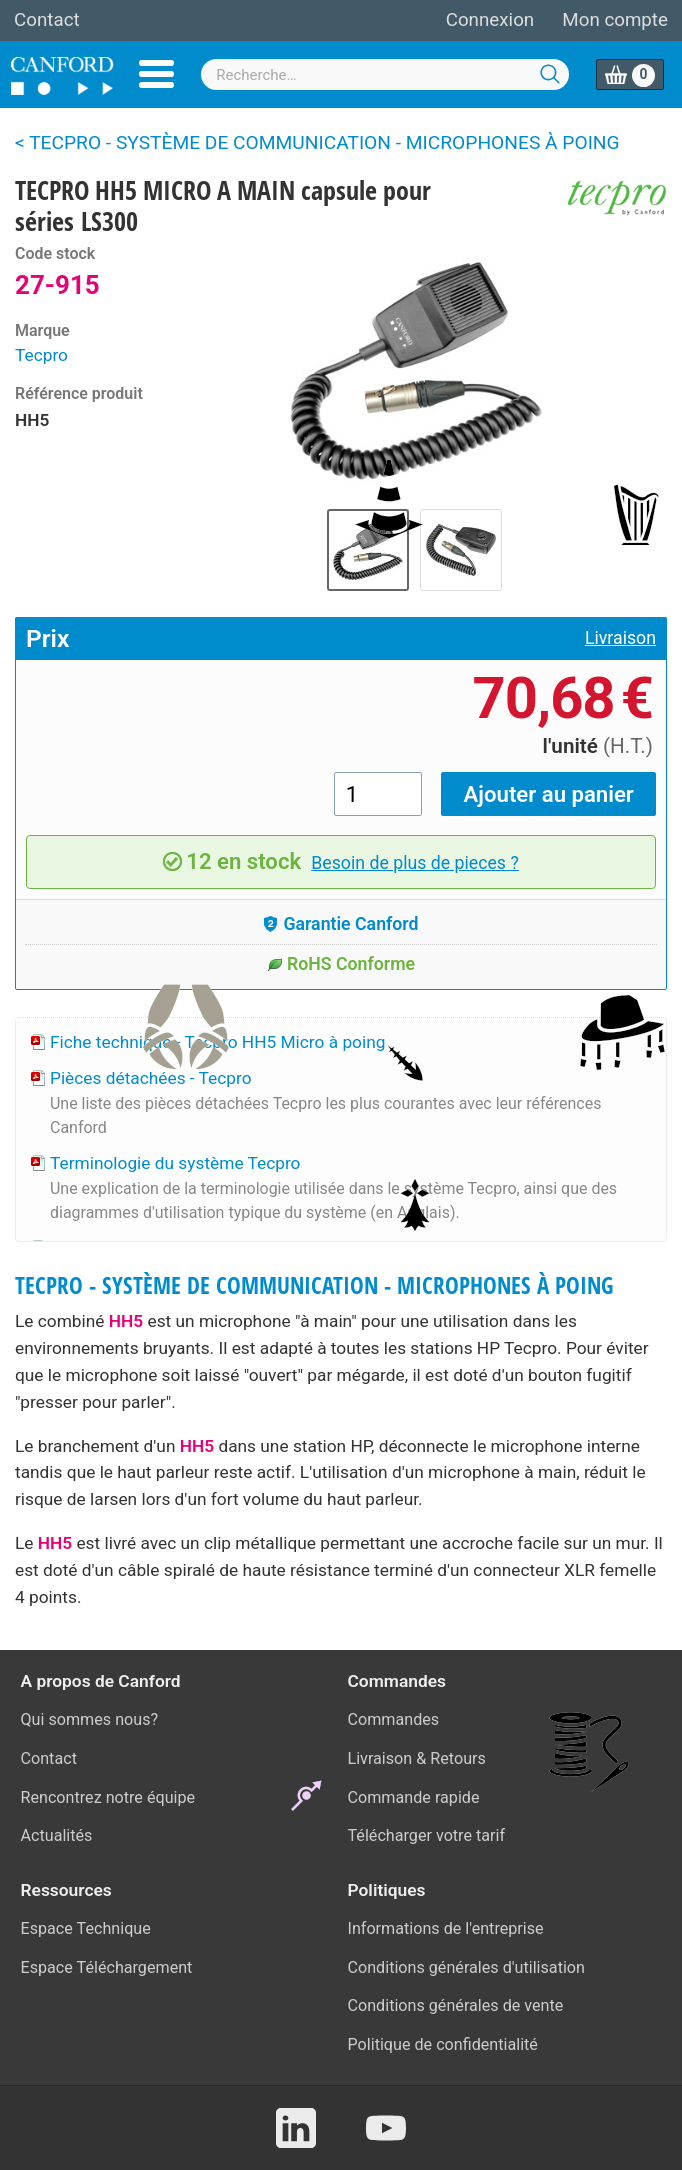  Describe the element at coordinates (389, 499) in the screenshot. I see `indicates an area under construction or maintenance` at that location.